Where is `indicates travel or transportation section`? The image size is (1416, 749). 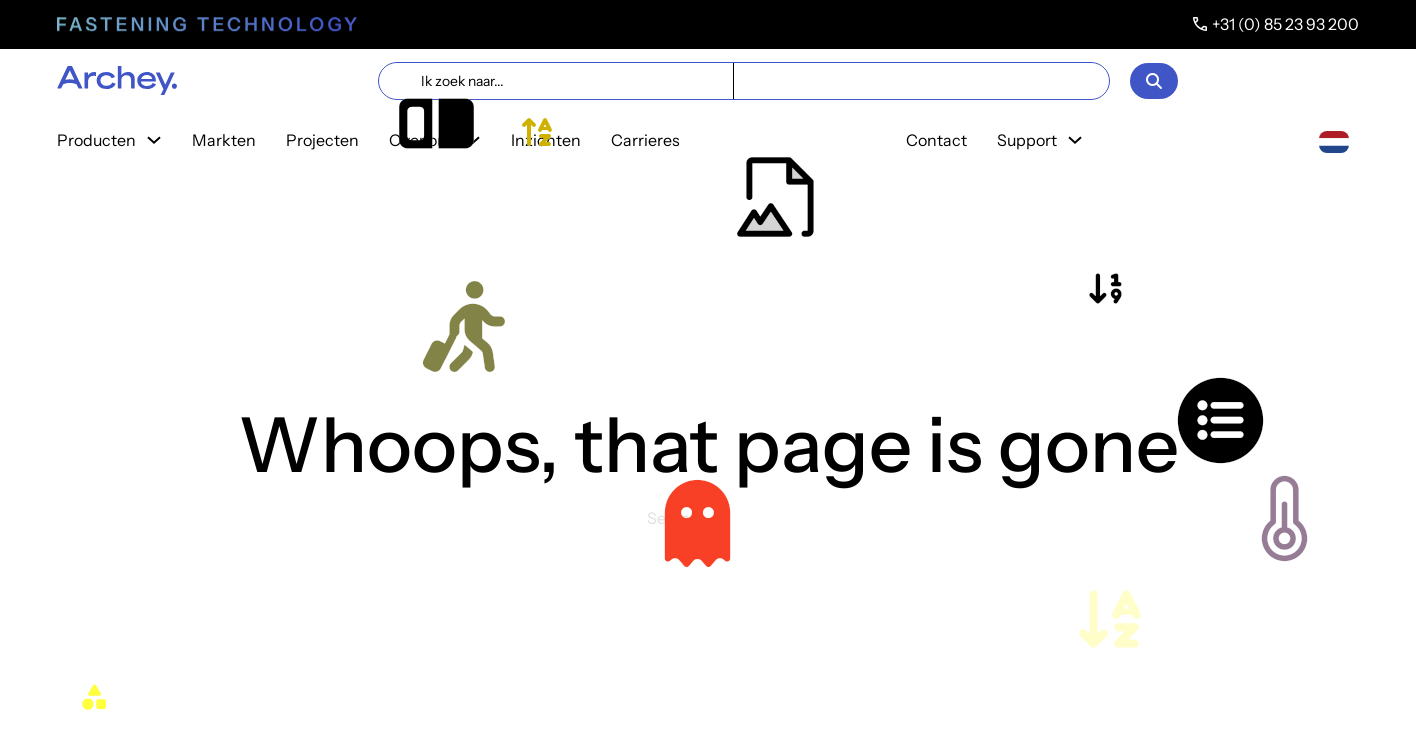
indicates travel or transportation section is located at coordinates (464, 326).